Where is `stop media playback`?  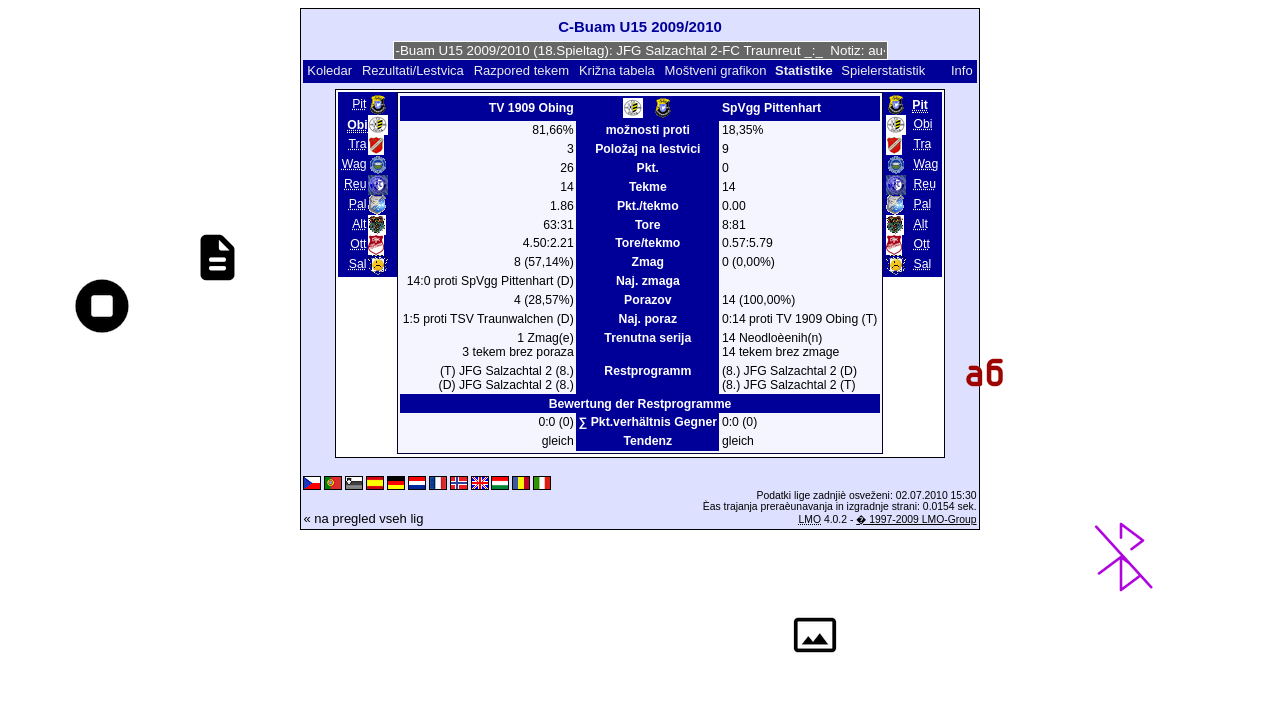
stop media playback is located at coordinates (102, 306).